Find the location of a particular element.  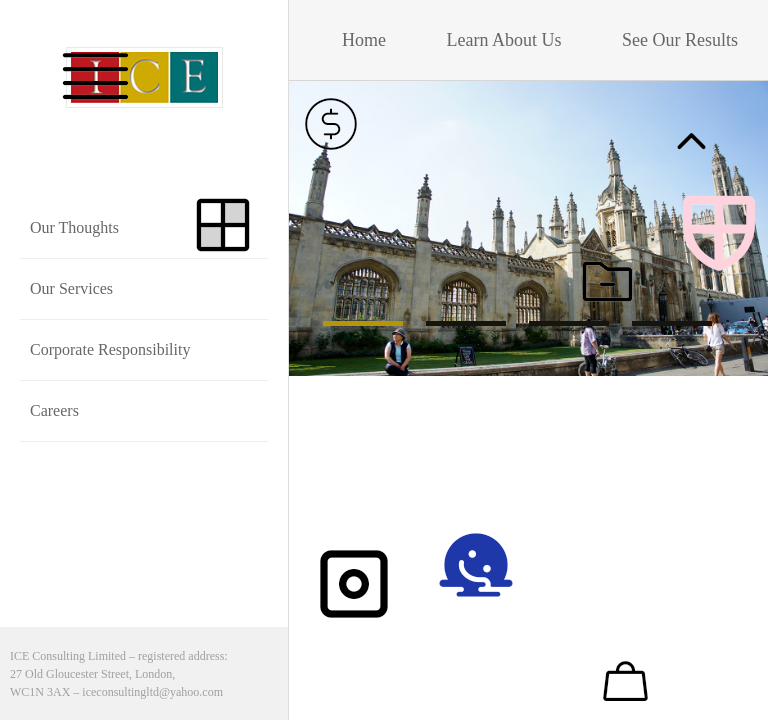

remove a folder is located at coordinates (607, 280).